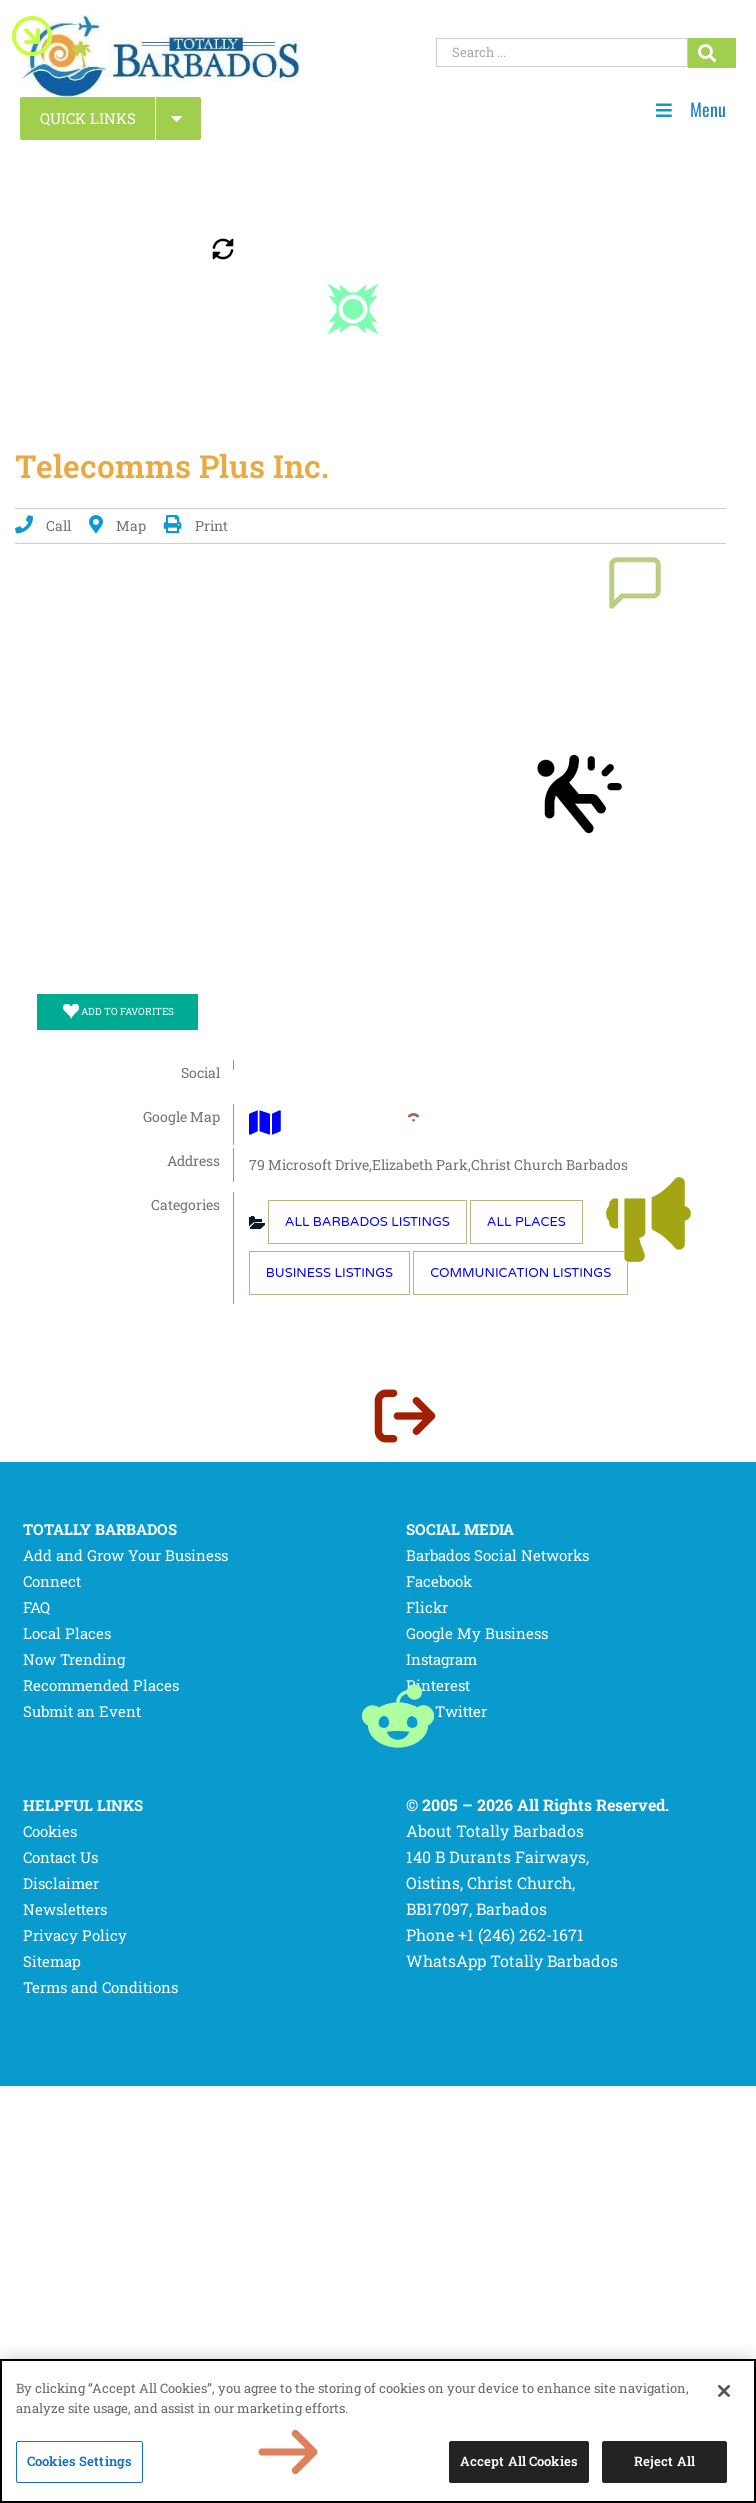 Image resolution: width=756 pixels, height=2503 pixels. What do you see at coordinates (32, 36) in the screenshot?
I see `navigate to the next section below` at bounding box center [32, 36].